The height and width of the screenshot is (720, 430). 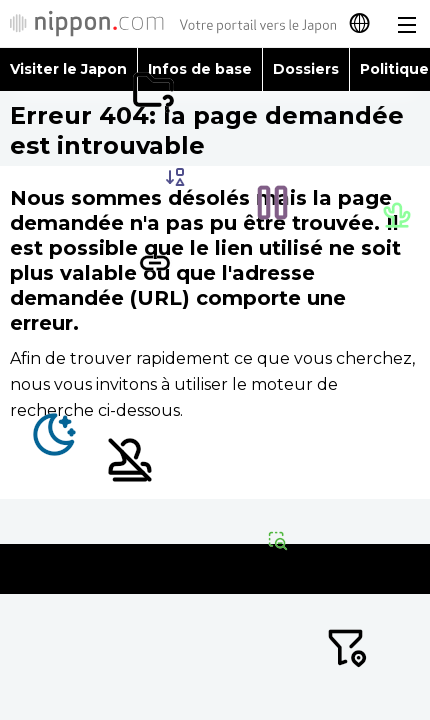 I want to click on indicates desert or arid climate theme, so click(x=397, y=216).